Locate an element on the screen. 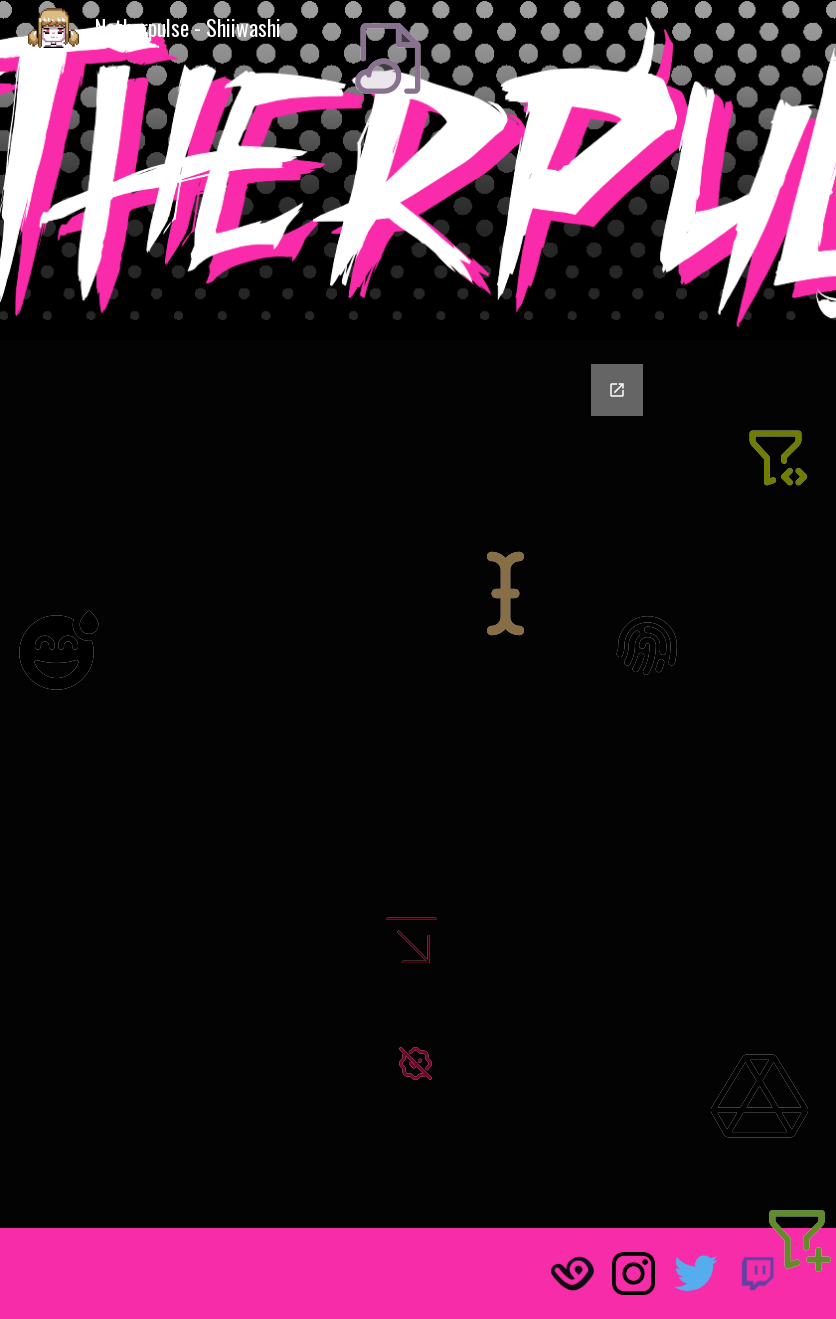 This screenshot has width=836, height=1319. indicates nervous or awkward reaction is located at coordinates (56, 652).